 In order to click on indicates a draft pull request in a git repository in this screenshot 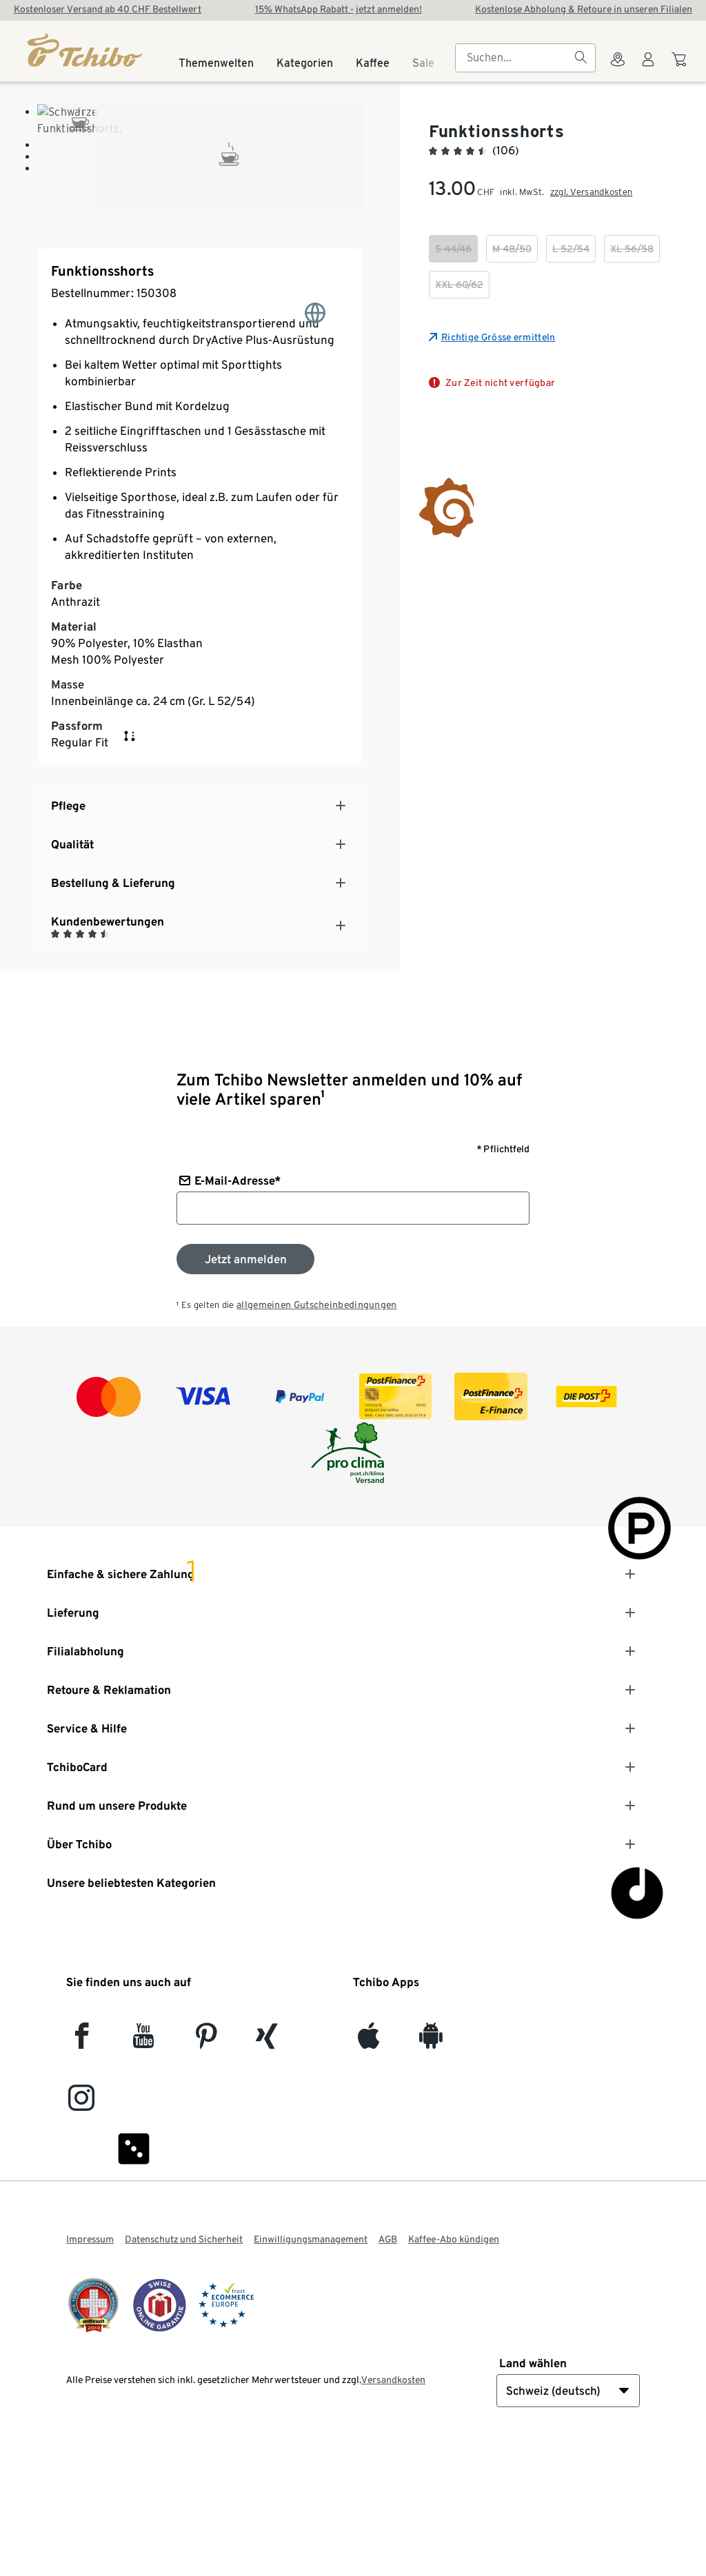, I will do `click(130, 736)`.